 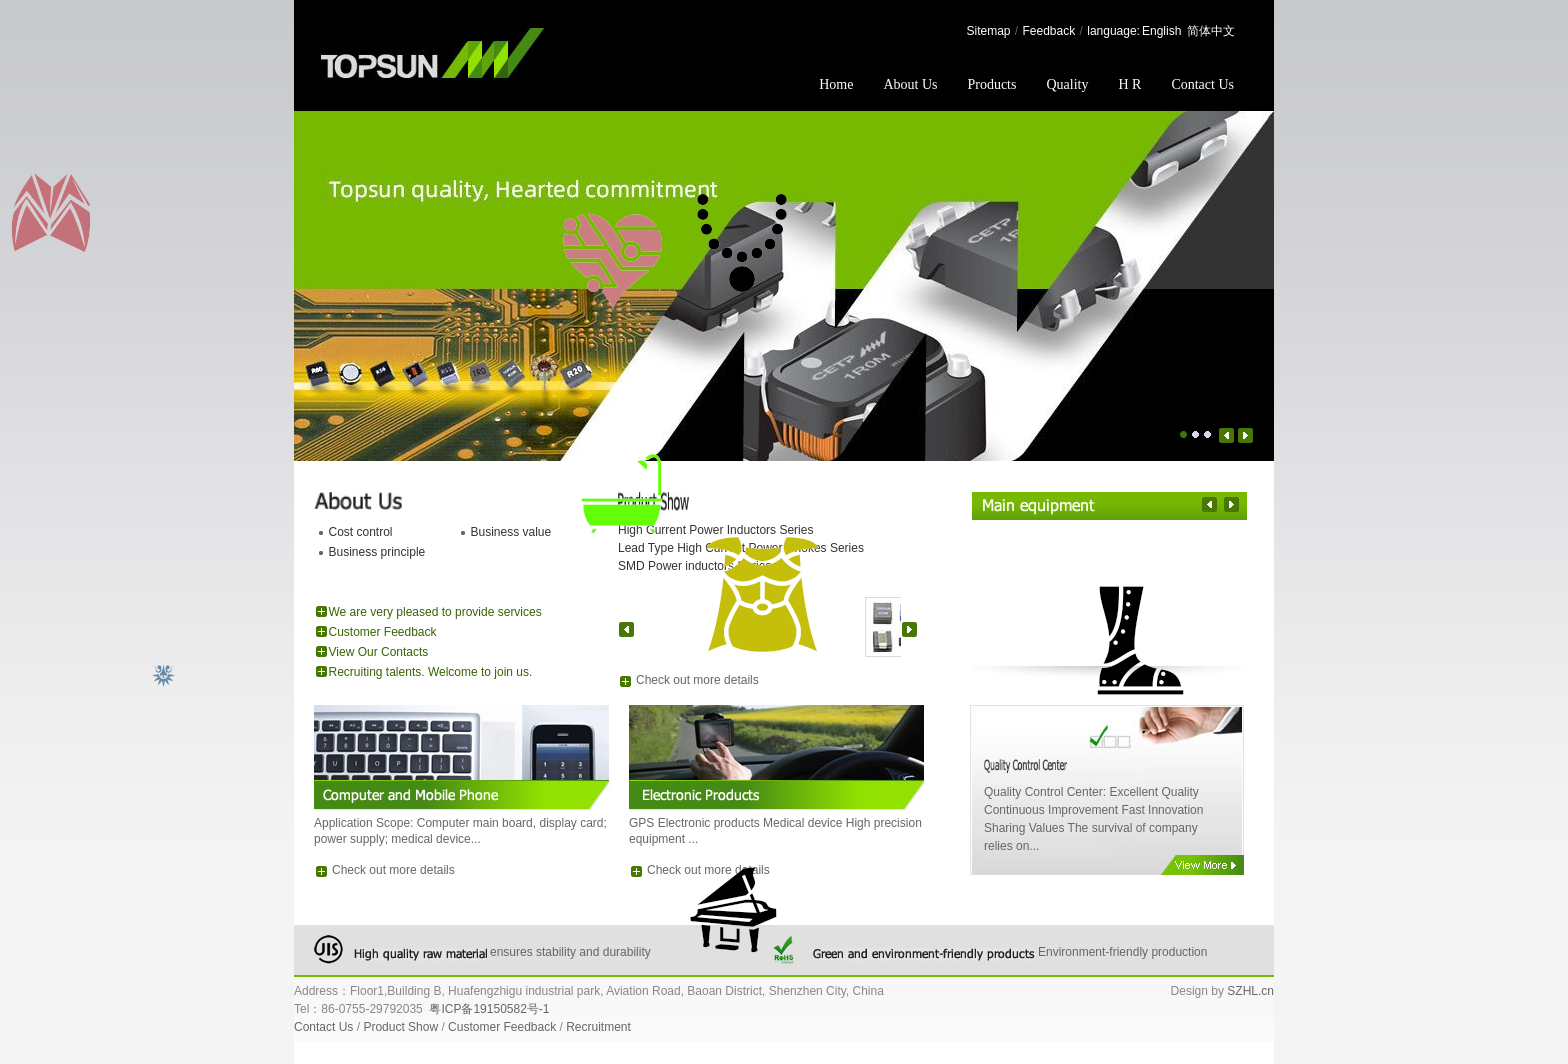 What do you see at coordinates (622, 493) in the screenshot?
I see `indicates bathroom or bathing facilities` at bounding box center [622, 493].